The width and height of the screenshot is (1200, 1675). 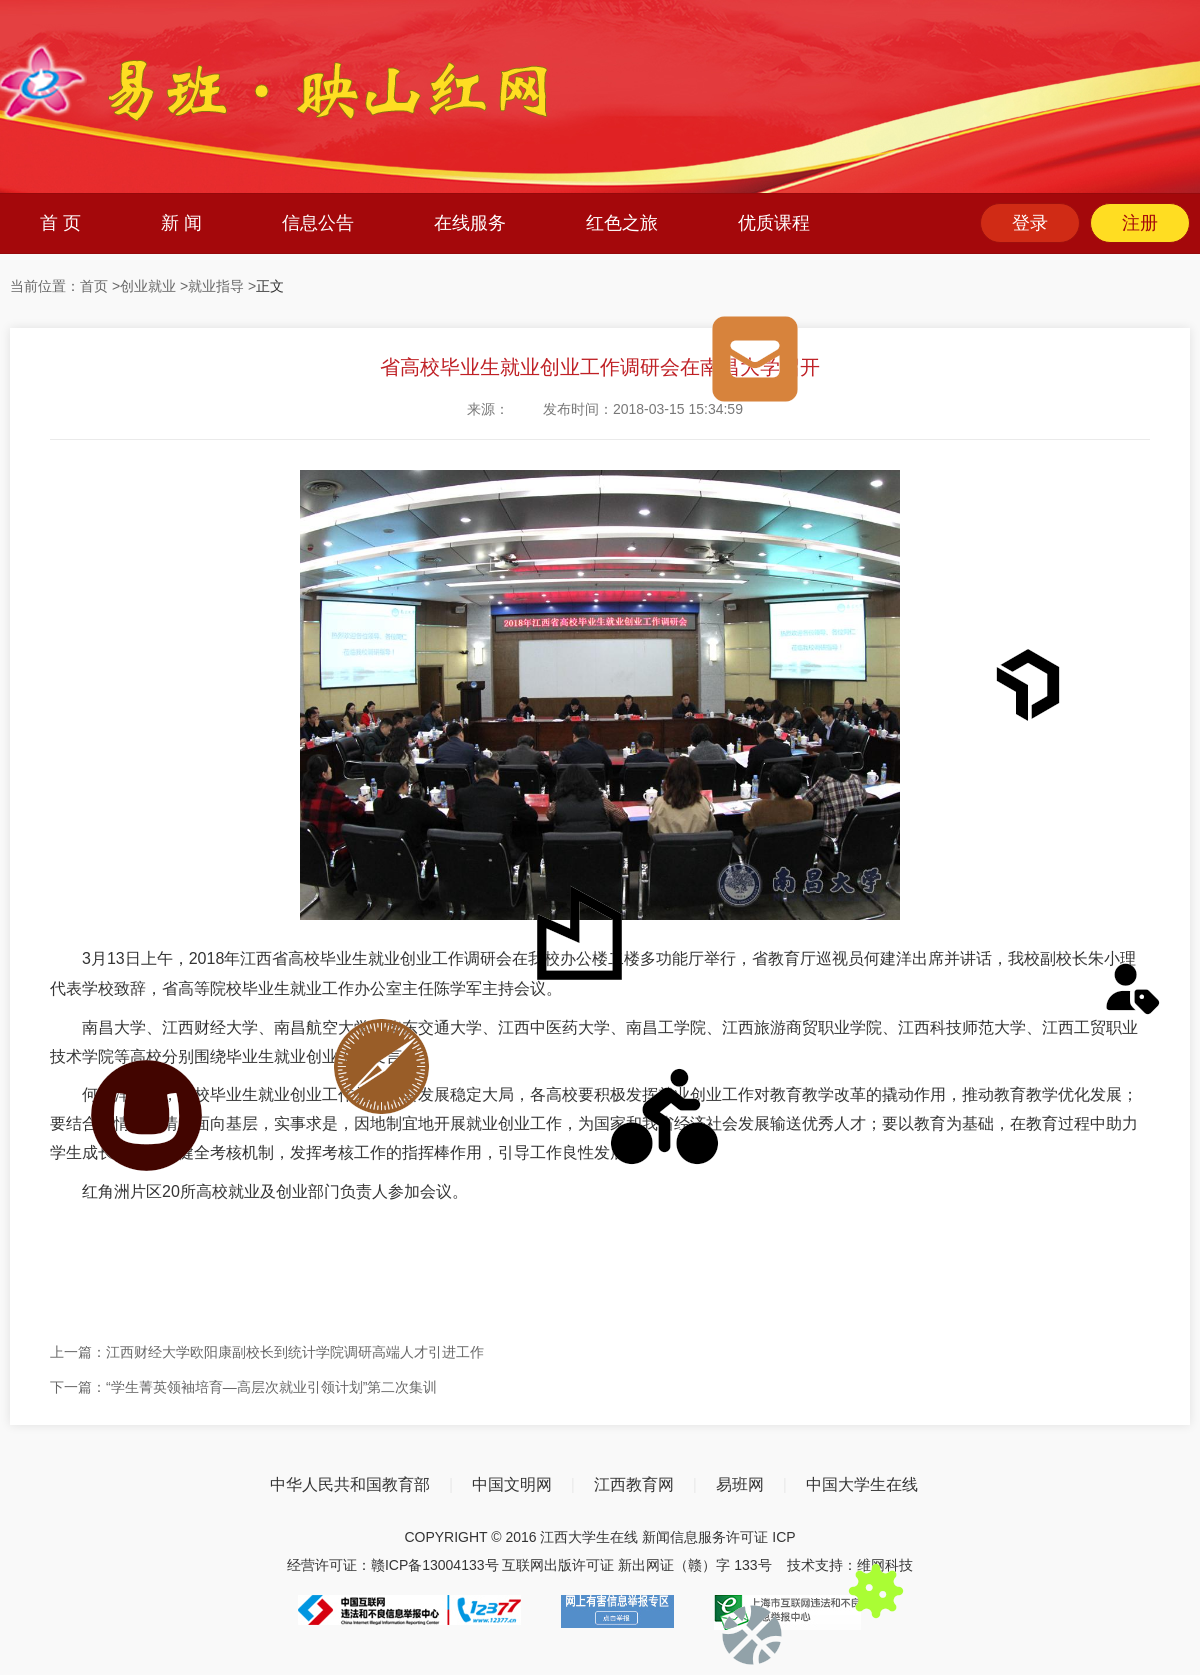 What do you see at coordinates (664, 1116) in the screenshot?
I see `access cycling or bike-related features` at bounding box center [664, 1116].